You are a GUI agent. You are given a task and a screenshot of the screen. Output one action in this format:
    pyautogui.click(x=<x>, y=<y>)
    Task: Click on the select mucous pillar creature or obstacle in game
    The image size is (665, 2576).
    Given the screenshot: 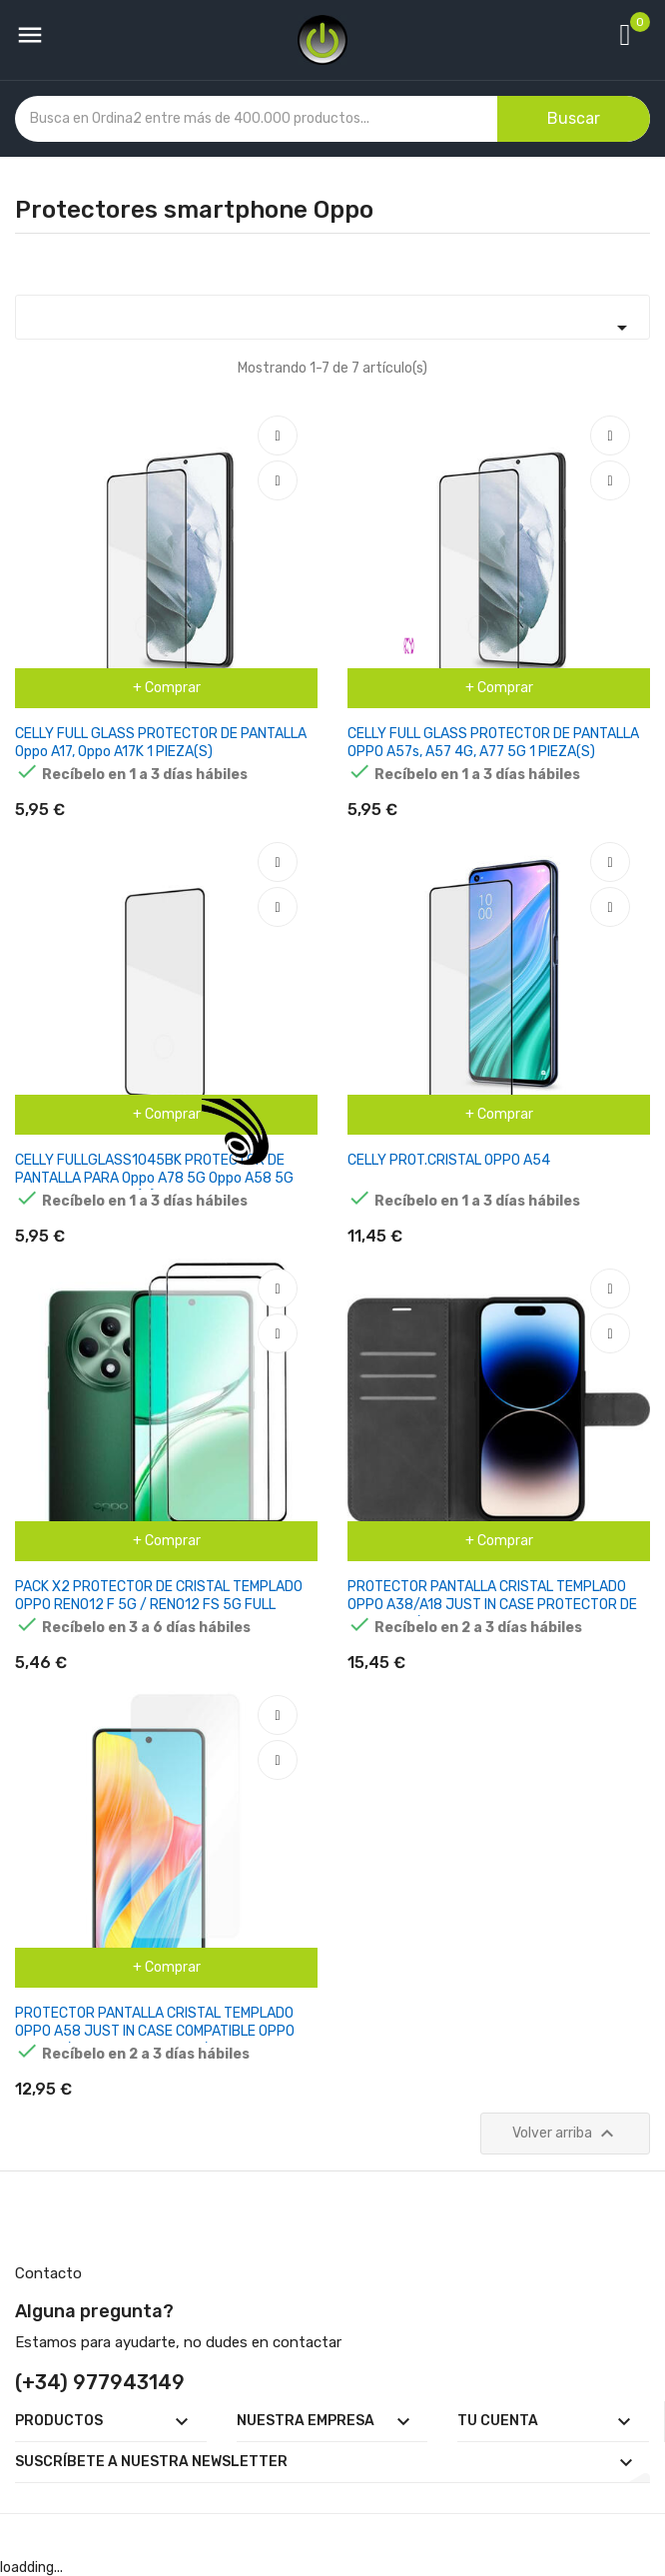 What is the action you would take?
    pyautogui.click(x=408, y=645)
    